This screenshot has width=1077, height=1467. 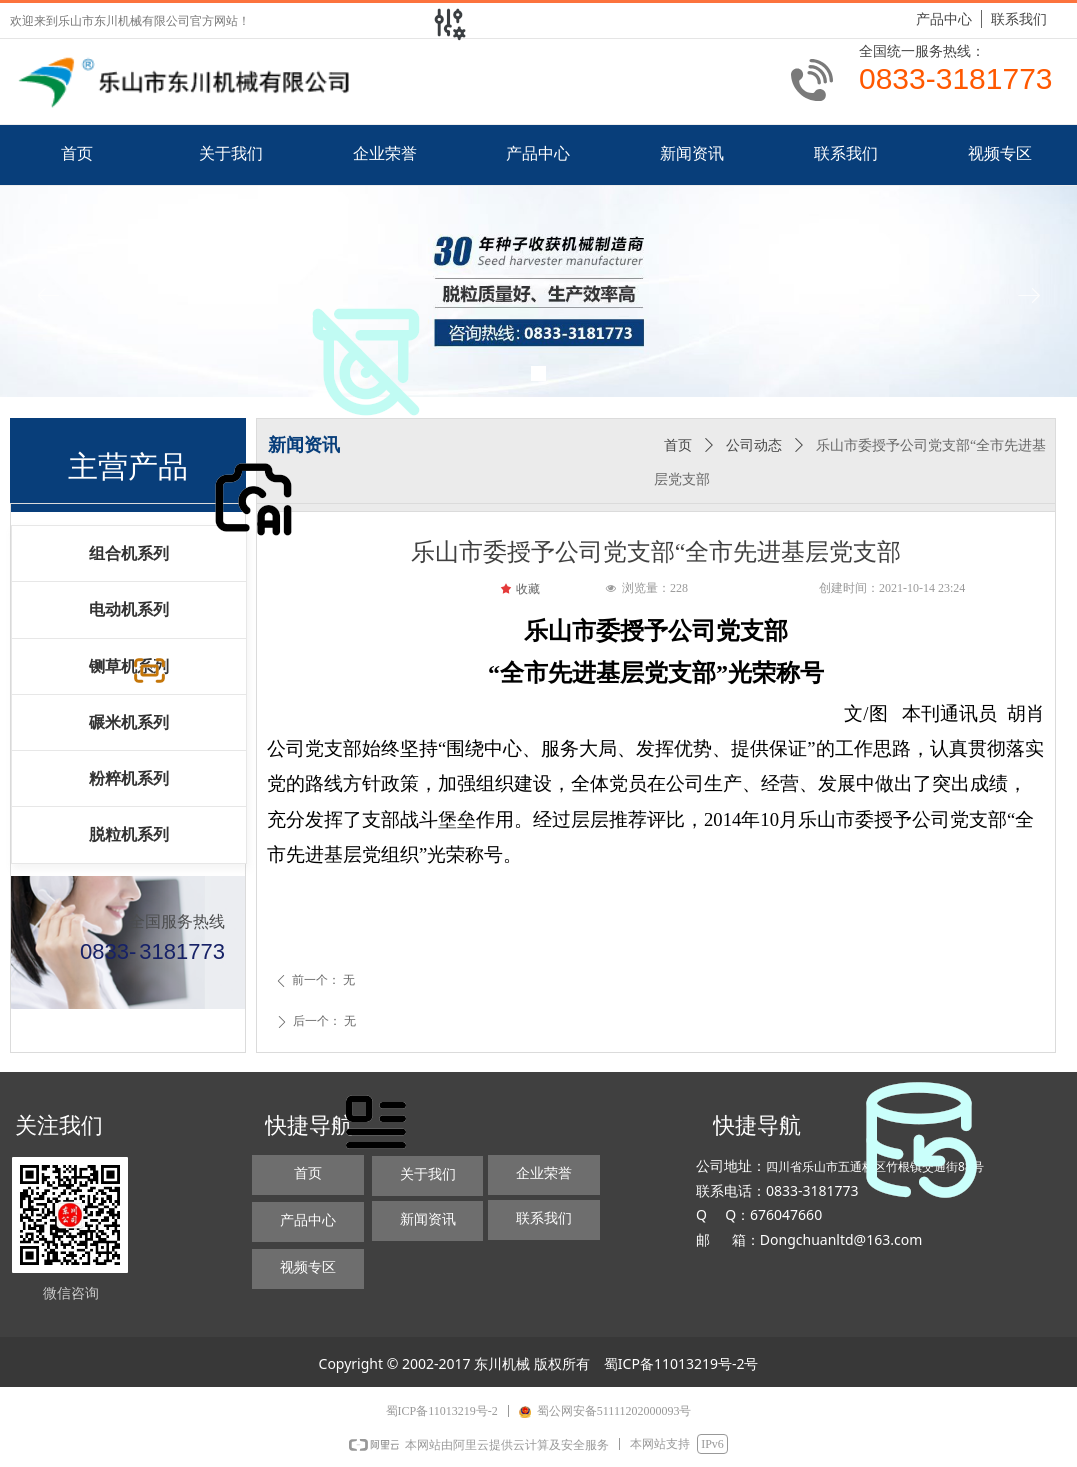 I want to click on access advanced settings or configuration options, so click(x=448, y=22).